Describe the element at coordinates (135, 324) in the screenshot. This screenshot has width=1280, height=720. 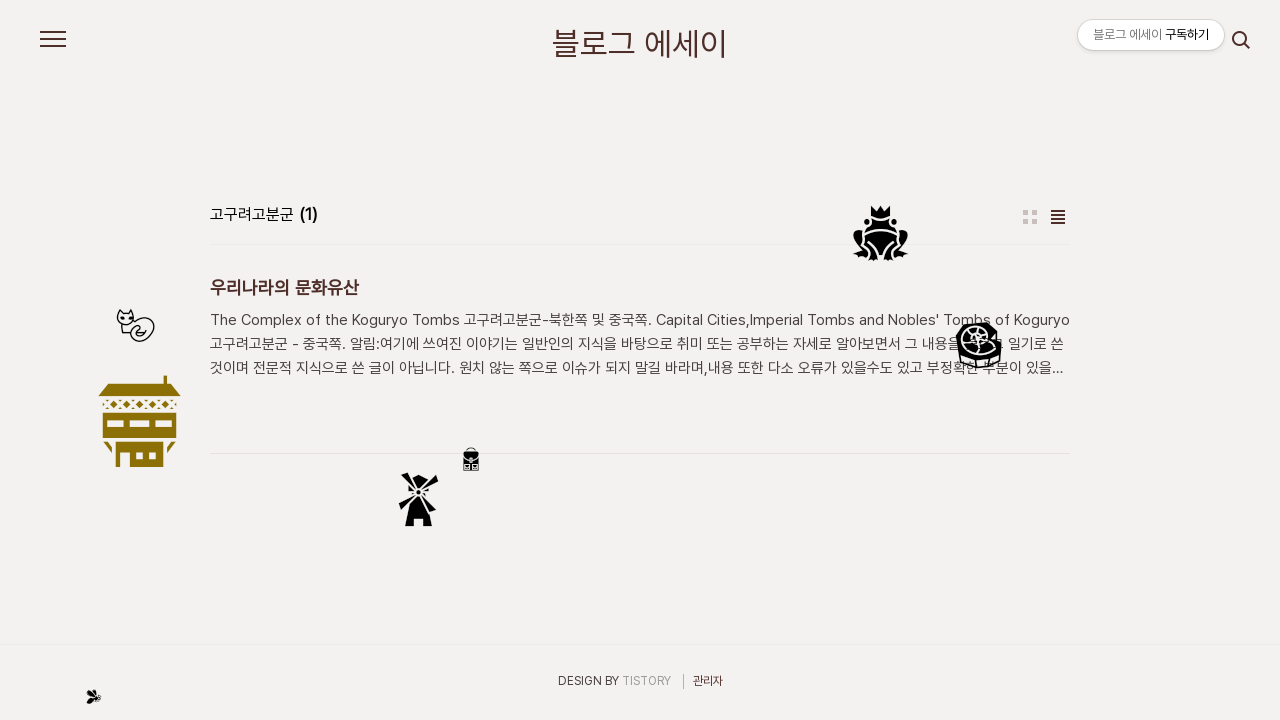
I see `decorative cat icon for pet-related content` at that location.